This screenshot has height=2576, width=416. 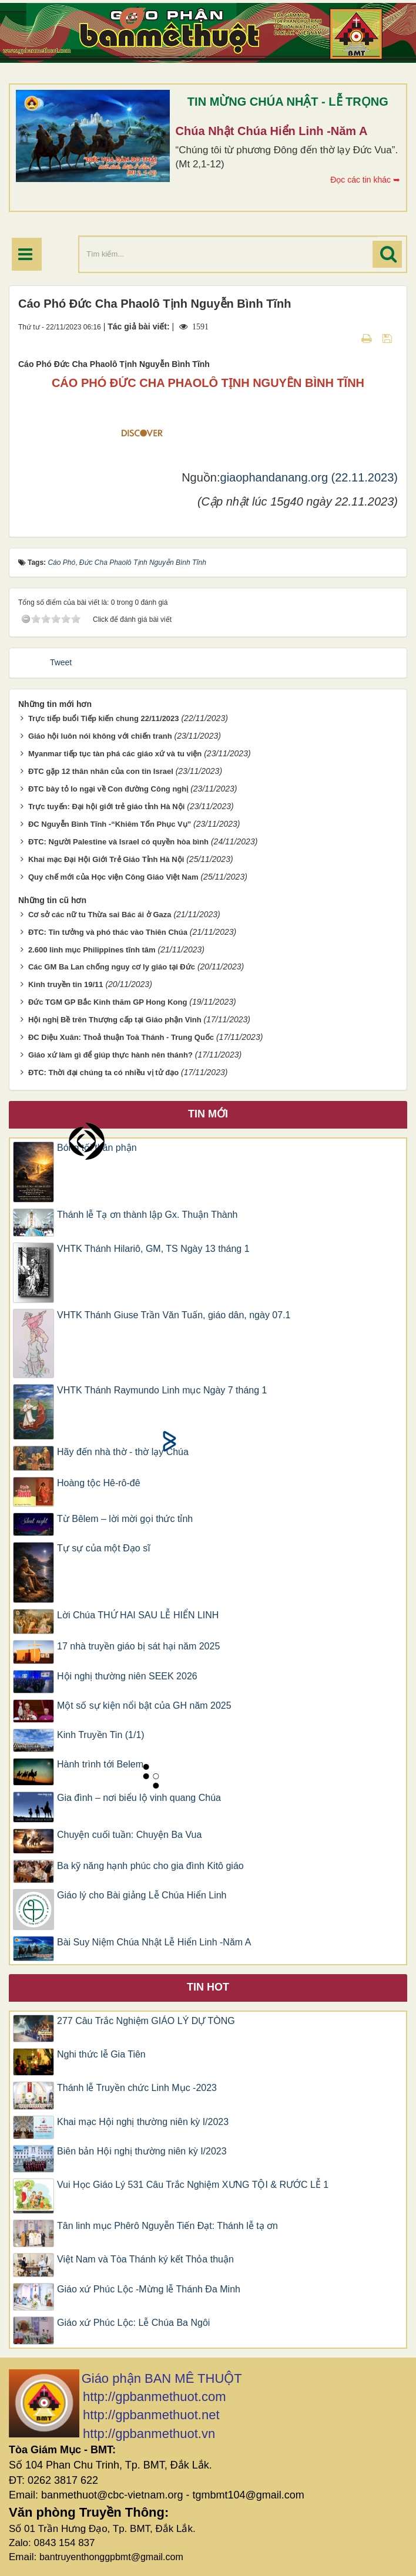 What do you see at coordinates (142, 433) in the screenshot?
I see `pay with Discover card` at bounding box center [142, 433].